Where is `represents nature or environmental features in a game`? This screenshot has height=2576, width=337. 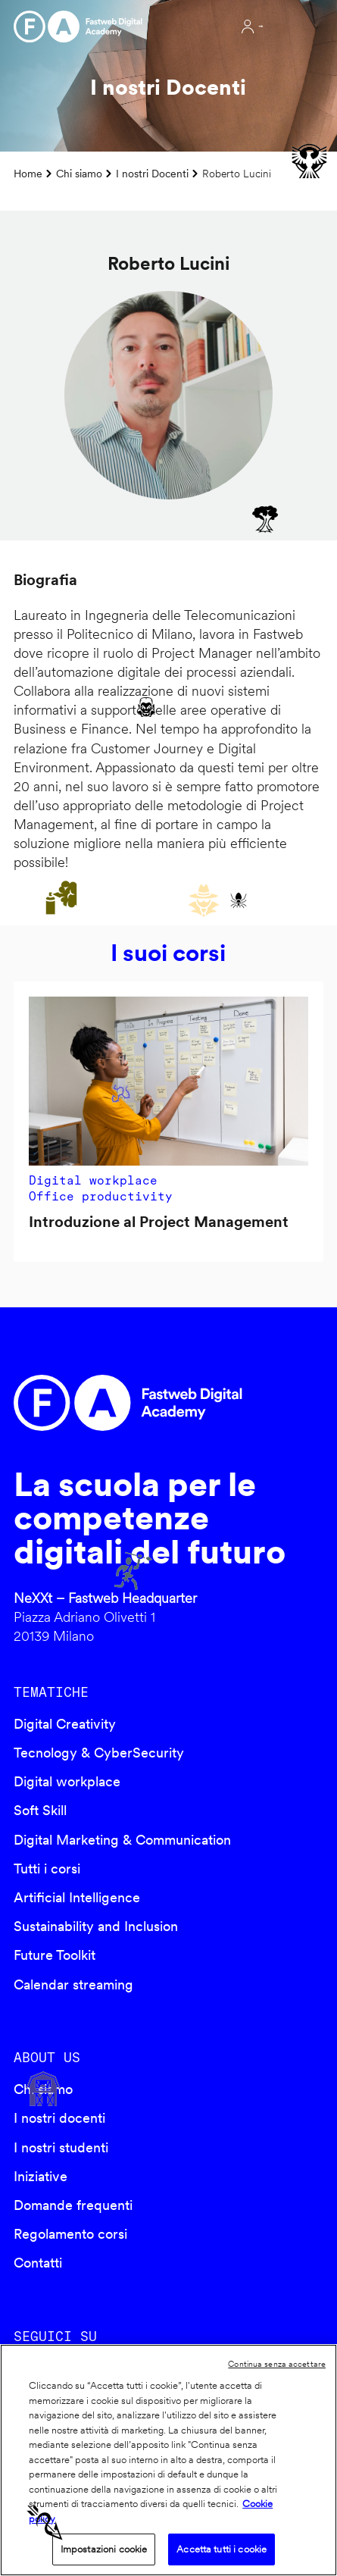 represents nature or environmental features in a game is located at coordinates (265, 519).